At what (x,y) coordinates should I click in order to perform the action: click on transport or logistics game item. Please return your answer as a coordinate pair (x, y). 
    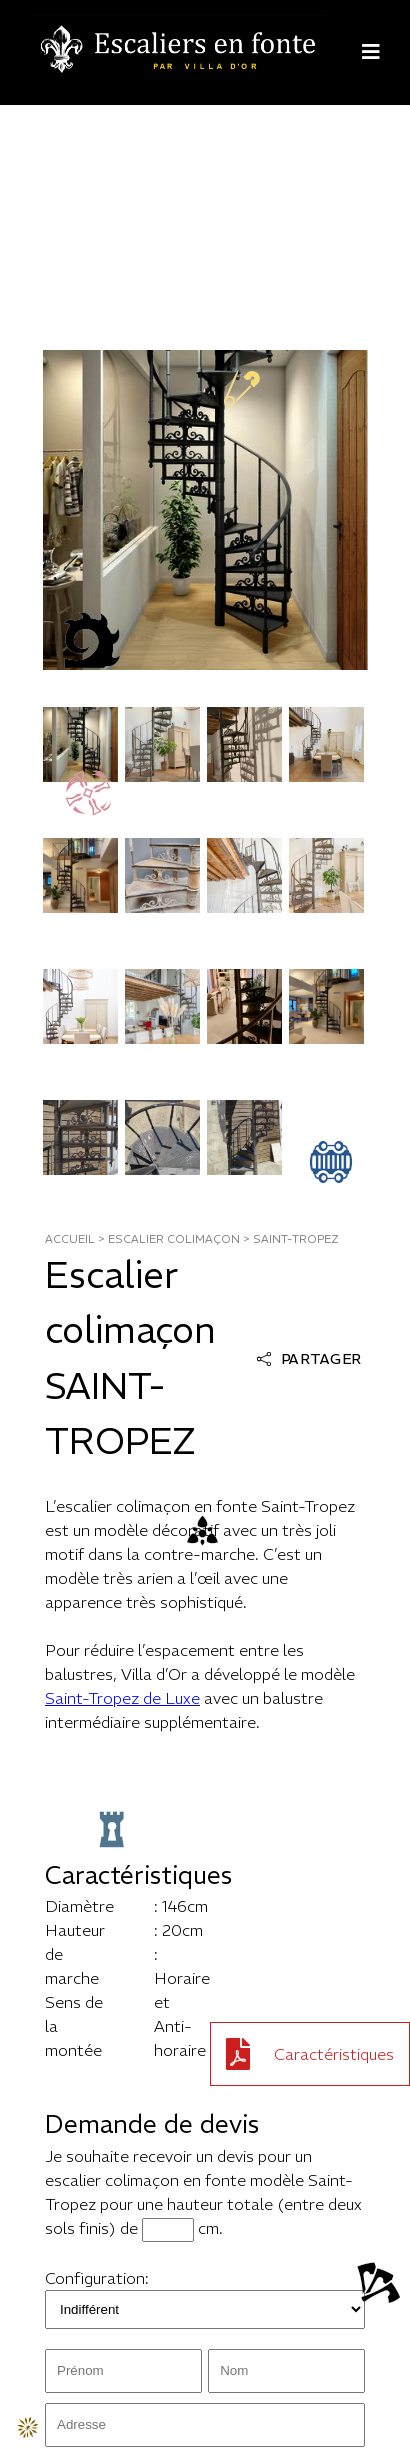
    Looking at the image, I should click on (331, 1162).